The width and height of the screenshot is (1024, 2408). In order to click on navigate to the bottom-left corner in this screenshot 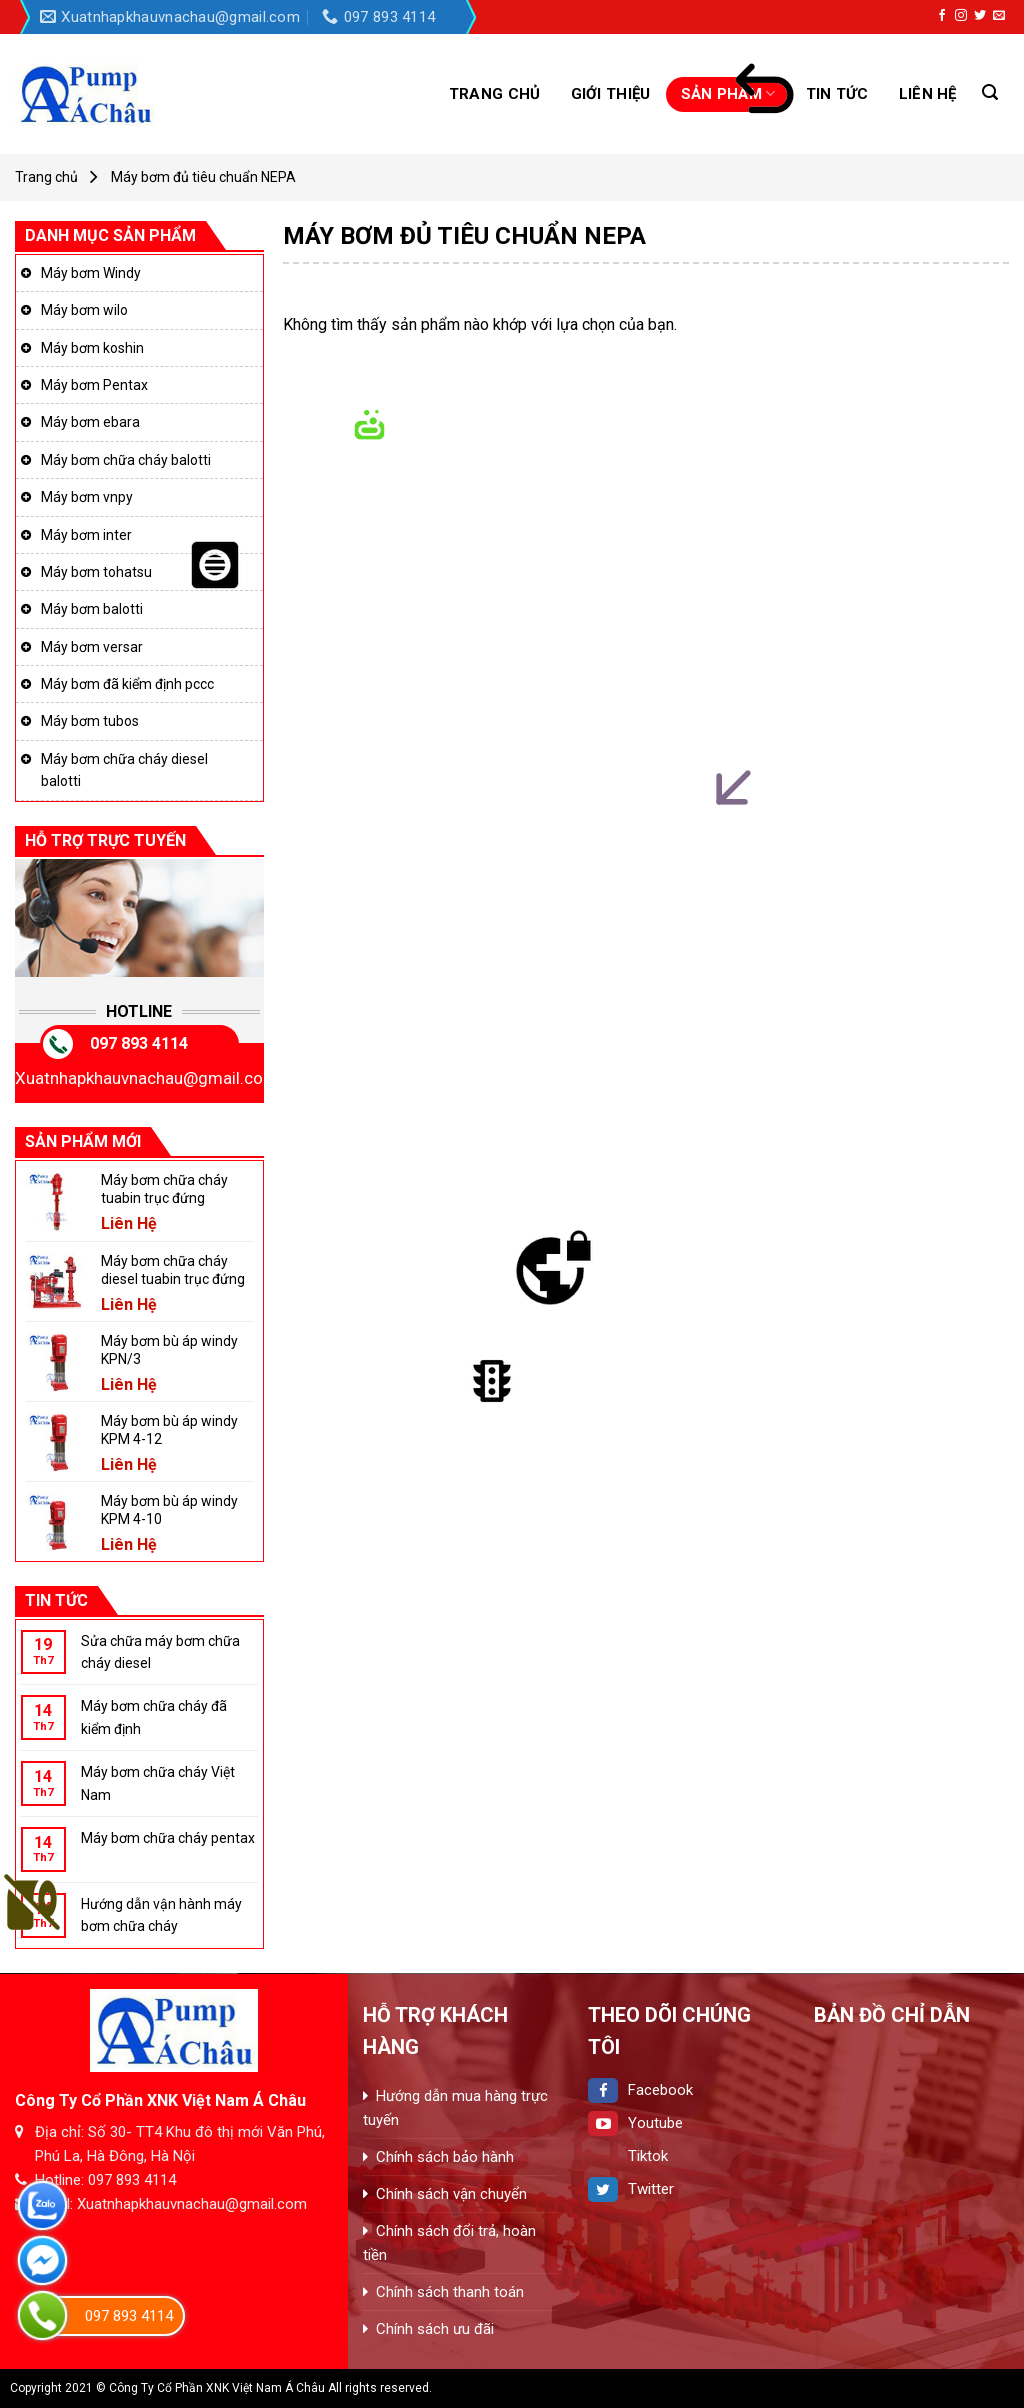, I will do `click(733, 787)`.